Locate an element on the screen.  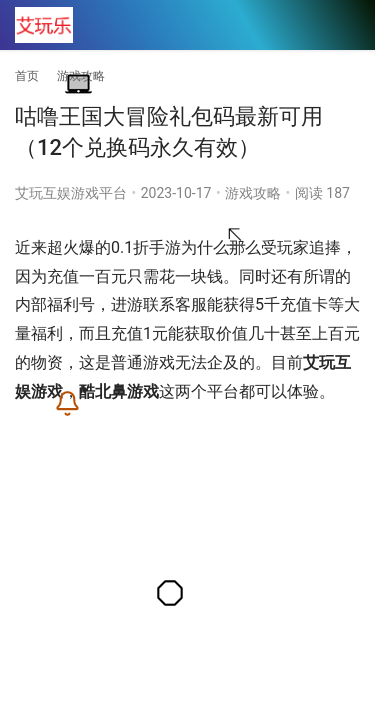
navigate to the top-left or beginning of content is located at coordinates (235, 237).